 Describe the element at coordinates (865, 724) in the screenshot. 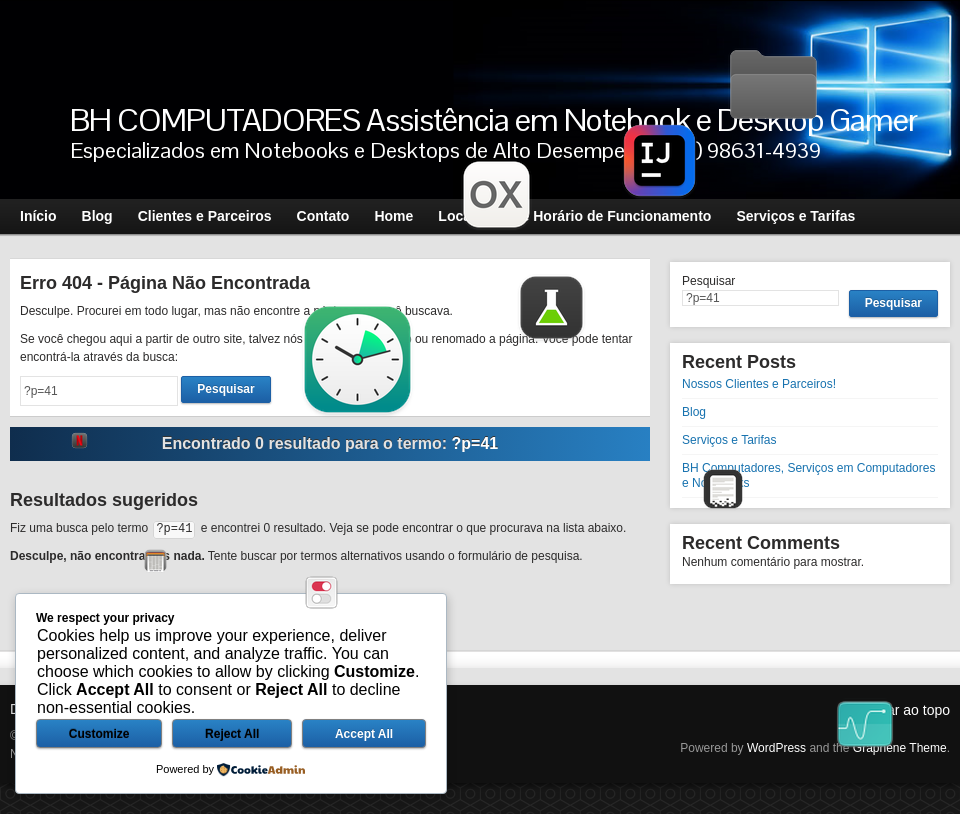

I see `open system resource monitor` at that location.